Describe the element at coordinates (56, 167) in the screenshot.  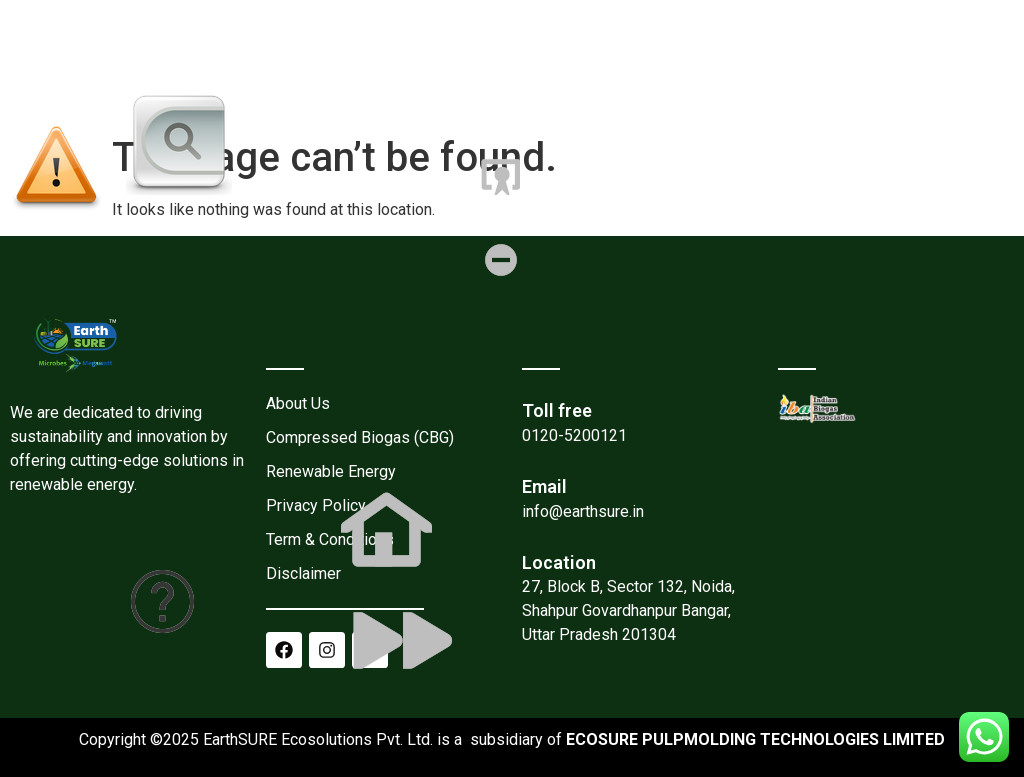
I see `indicates a warning or caution state` at that location.